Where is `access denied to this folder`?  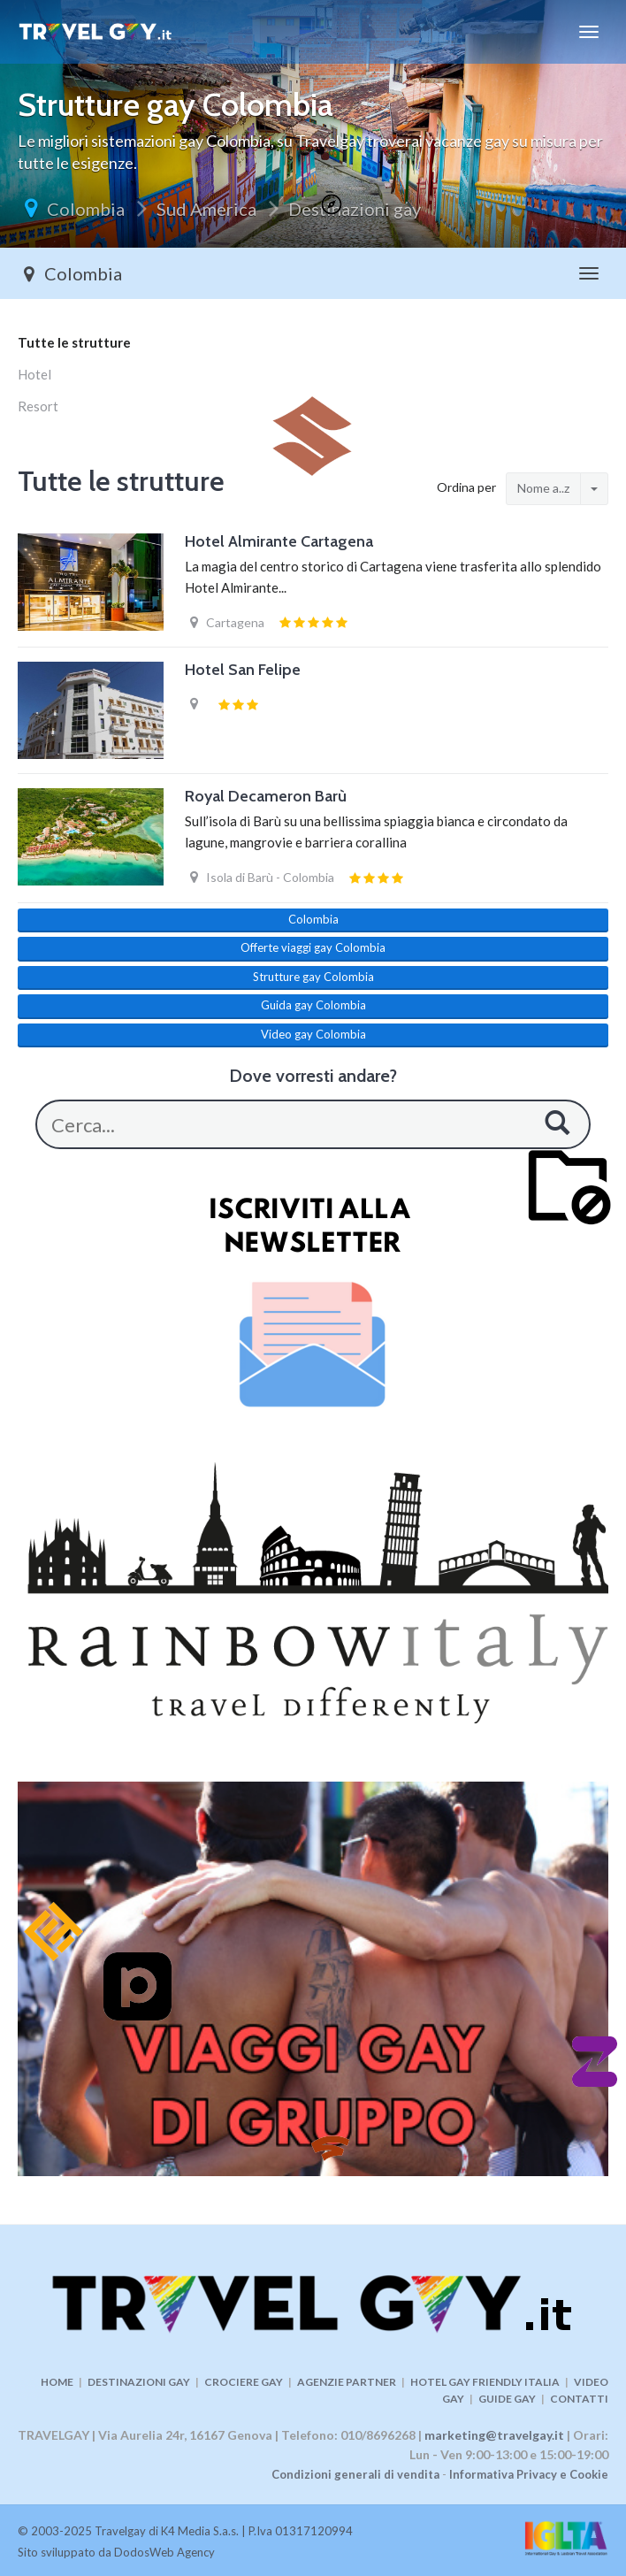
access denied to this folder is located at coordinates (568, 1185).